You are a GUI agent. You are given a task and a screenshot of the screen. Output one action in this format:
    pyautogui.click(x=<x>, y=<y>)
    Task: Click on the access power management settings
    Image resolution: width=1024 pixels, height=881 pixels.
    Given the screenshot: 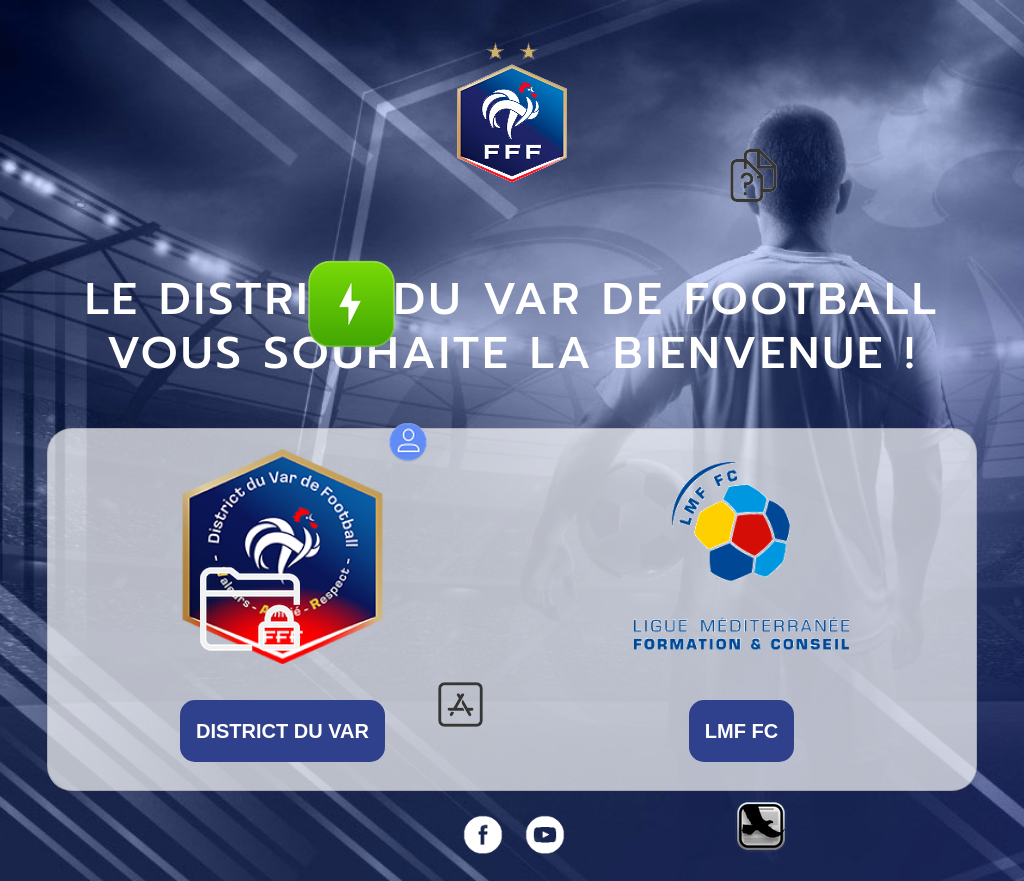 What is the action you would take?
    pyautogui.click(x=351, y=305)
    